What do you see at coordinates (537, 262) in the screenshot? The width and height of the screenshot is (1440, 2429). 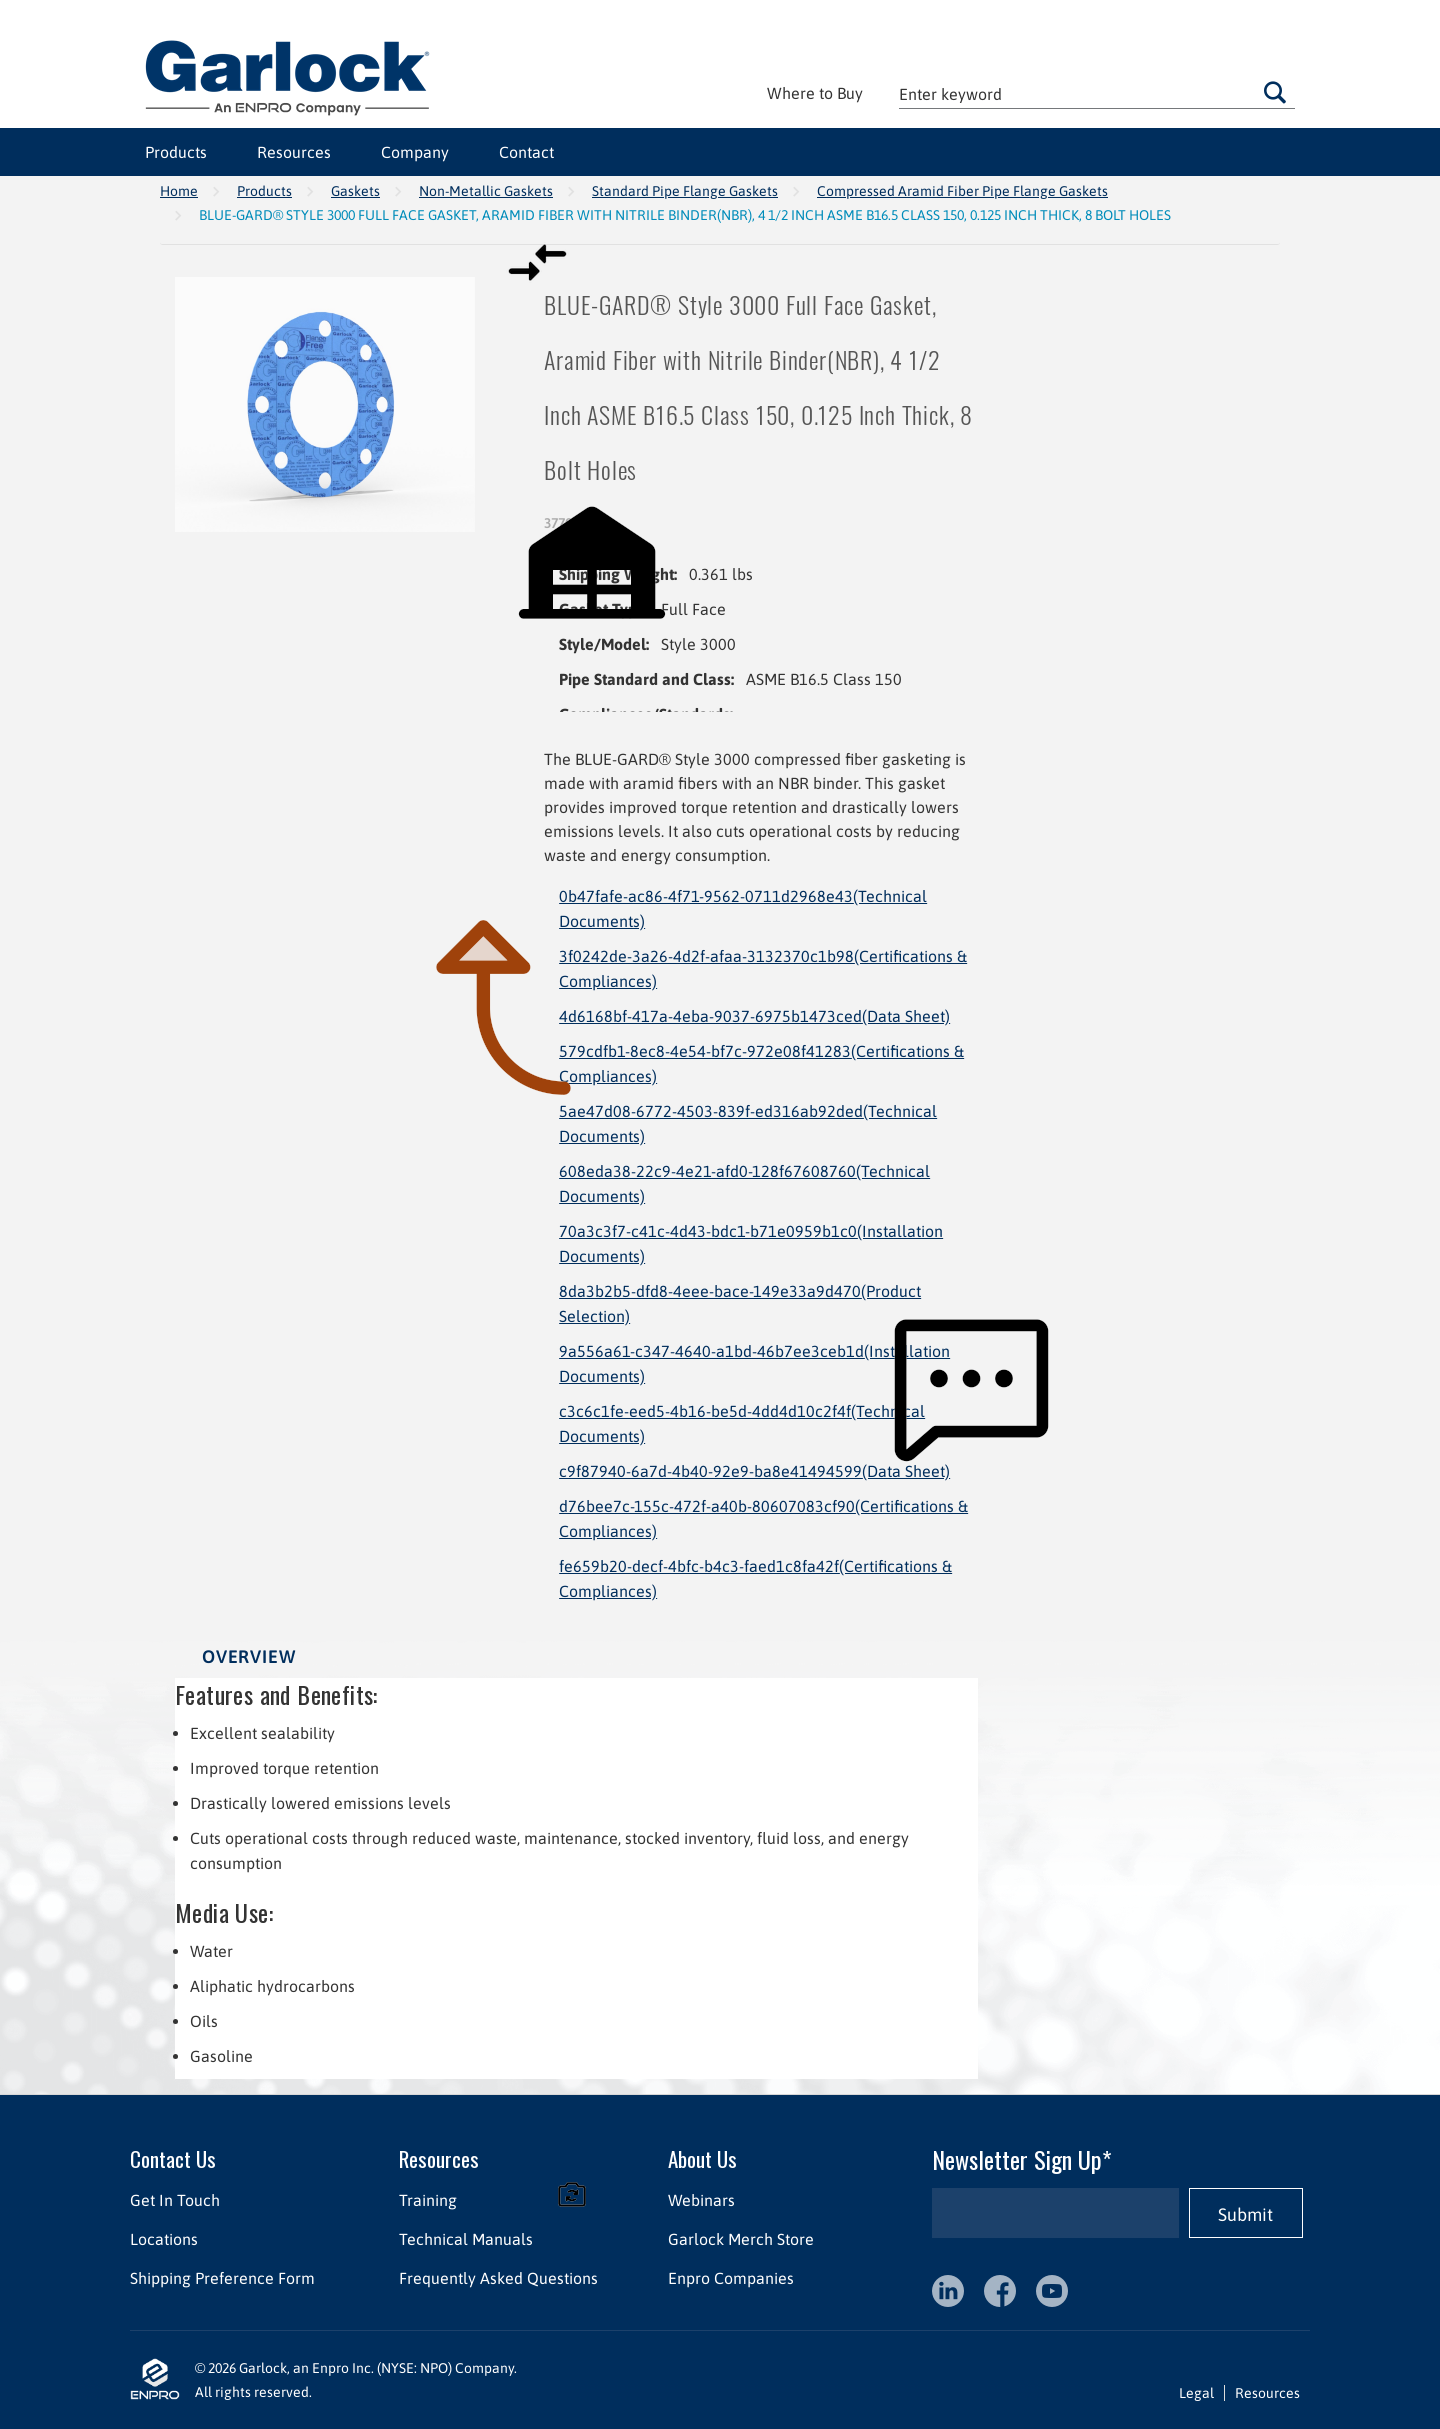 I see `compare two items or options` at bounding box center [537, 262].